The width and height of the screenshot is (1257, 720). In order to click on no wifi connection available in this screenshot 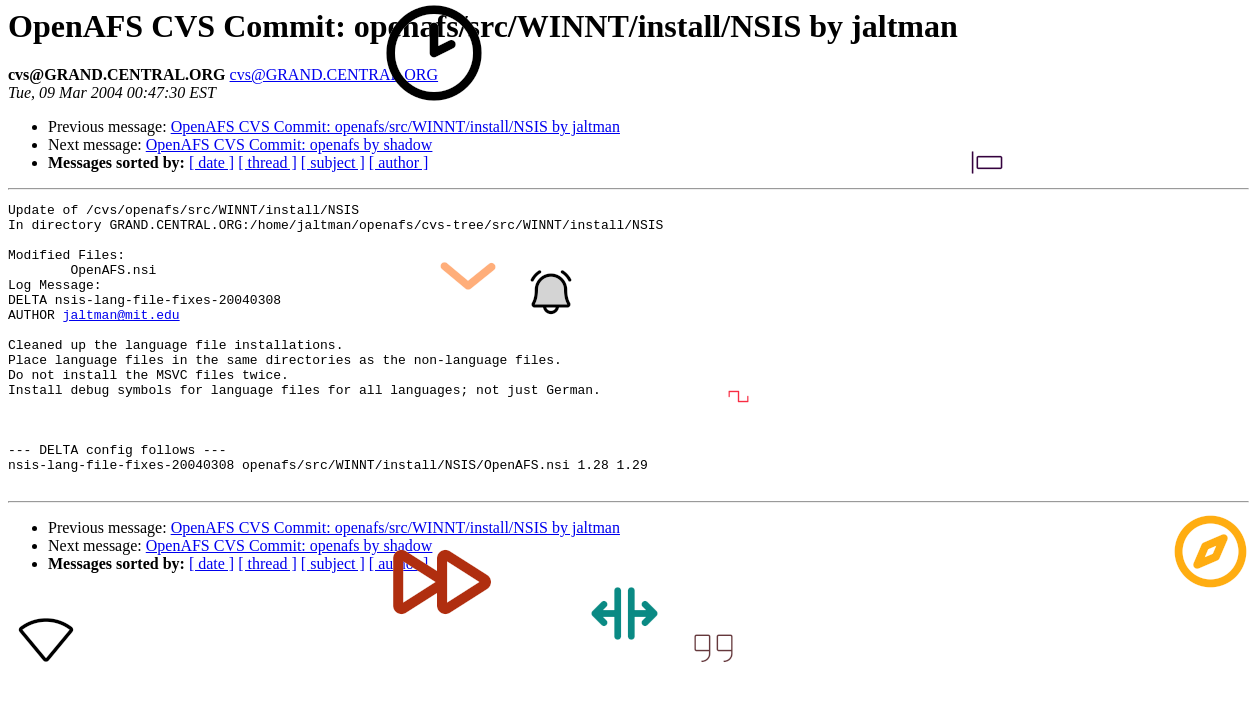, I will do `click(46, 640)`.